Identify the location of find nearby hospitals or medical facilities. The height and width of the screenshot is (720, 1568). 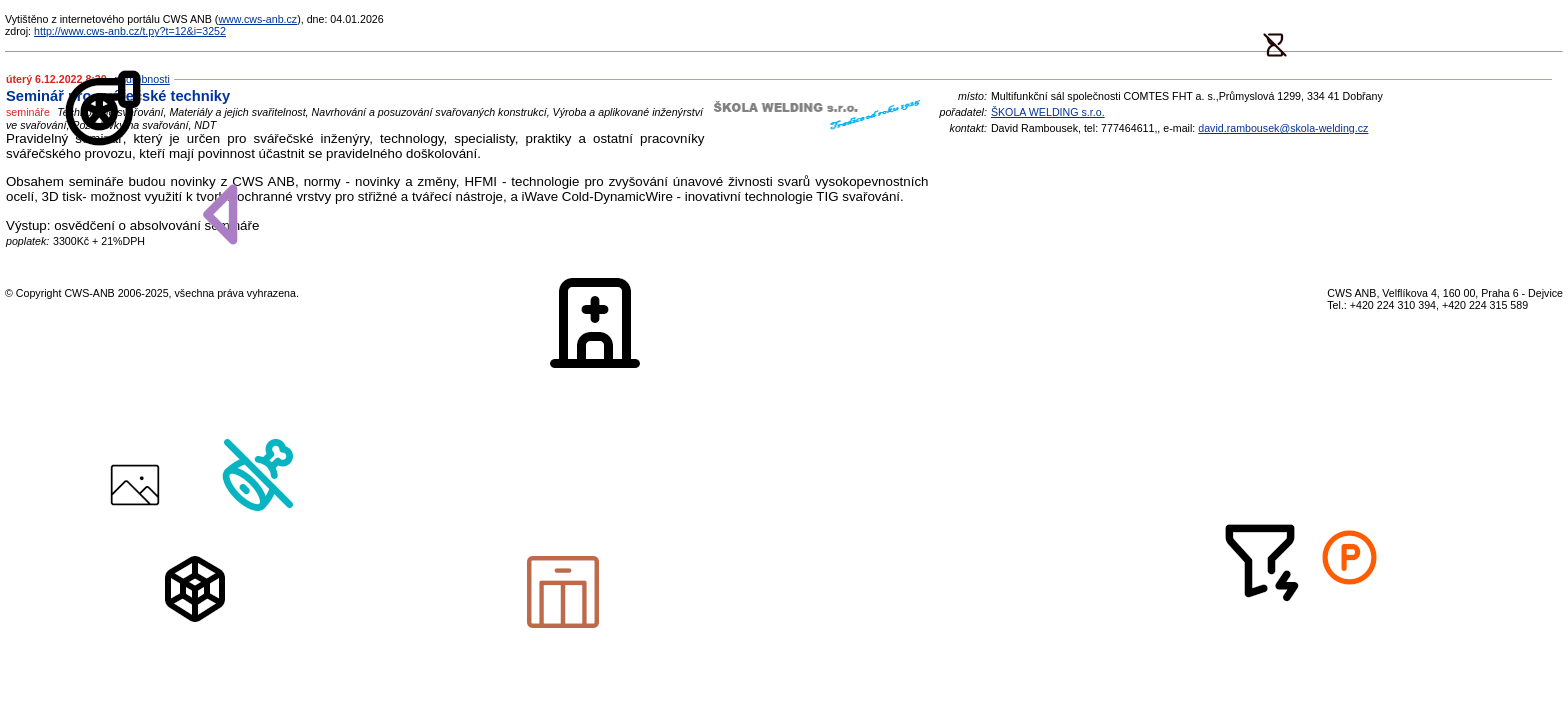
(595, 323).